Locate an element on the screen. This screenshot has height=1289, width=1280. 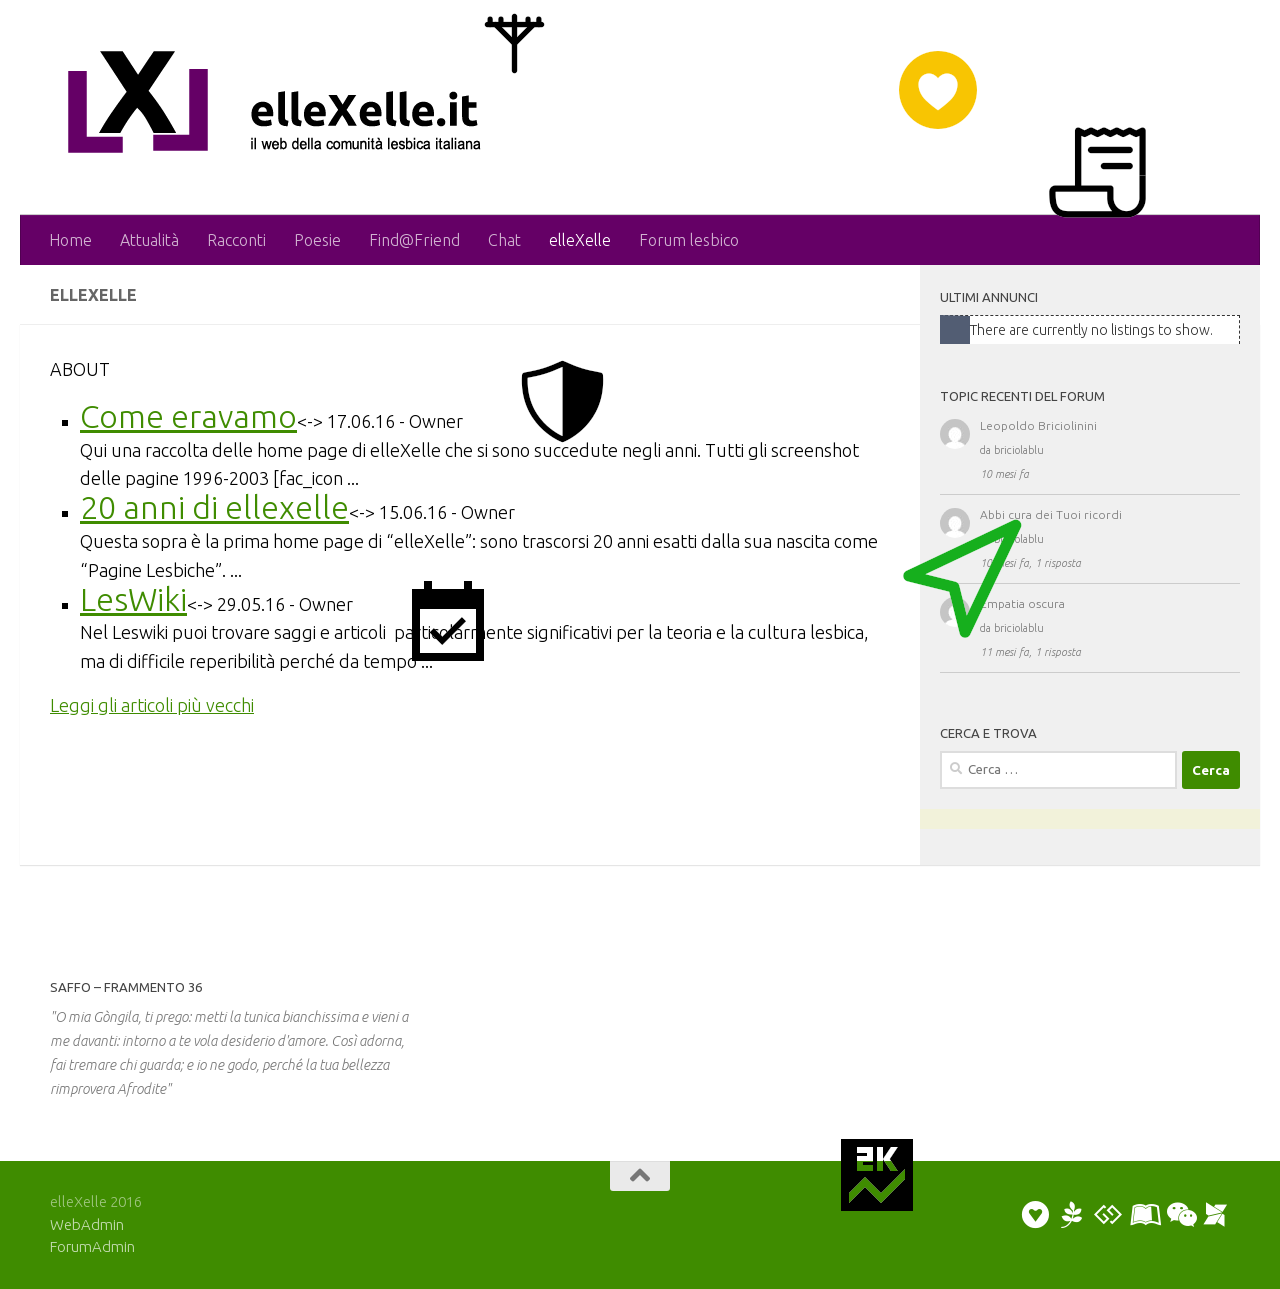
navigate to current location is located at coordinates (959, 581).